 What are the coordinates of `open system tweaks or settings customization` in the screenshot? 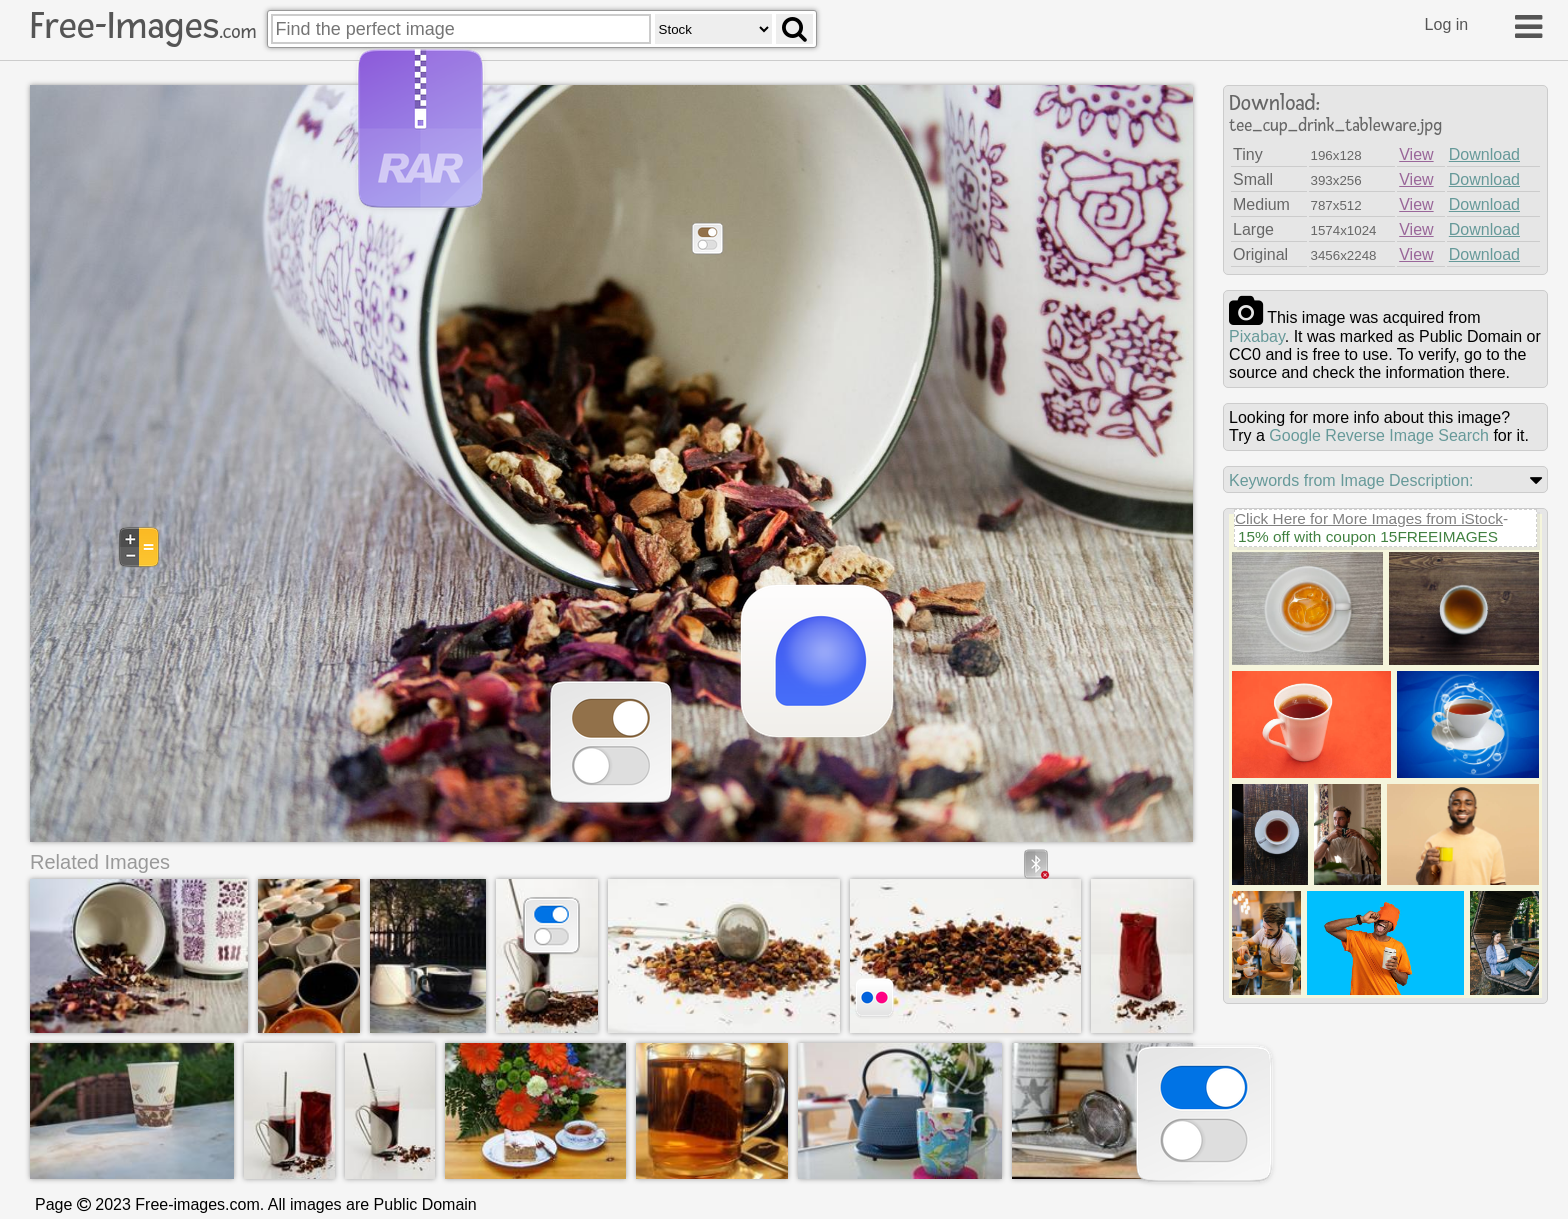 It's located at (611, 742).